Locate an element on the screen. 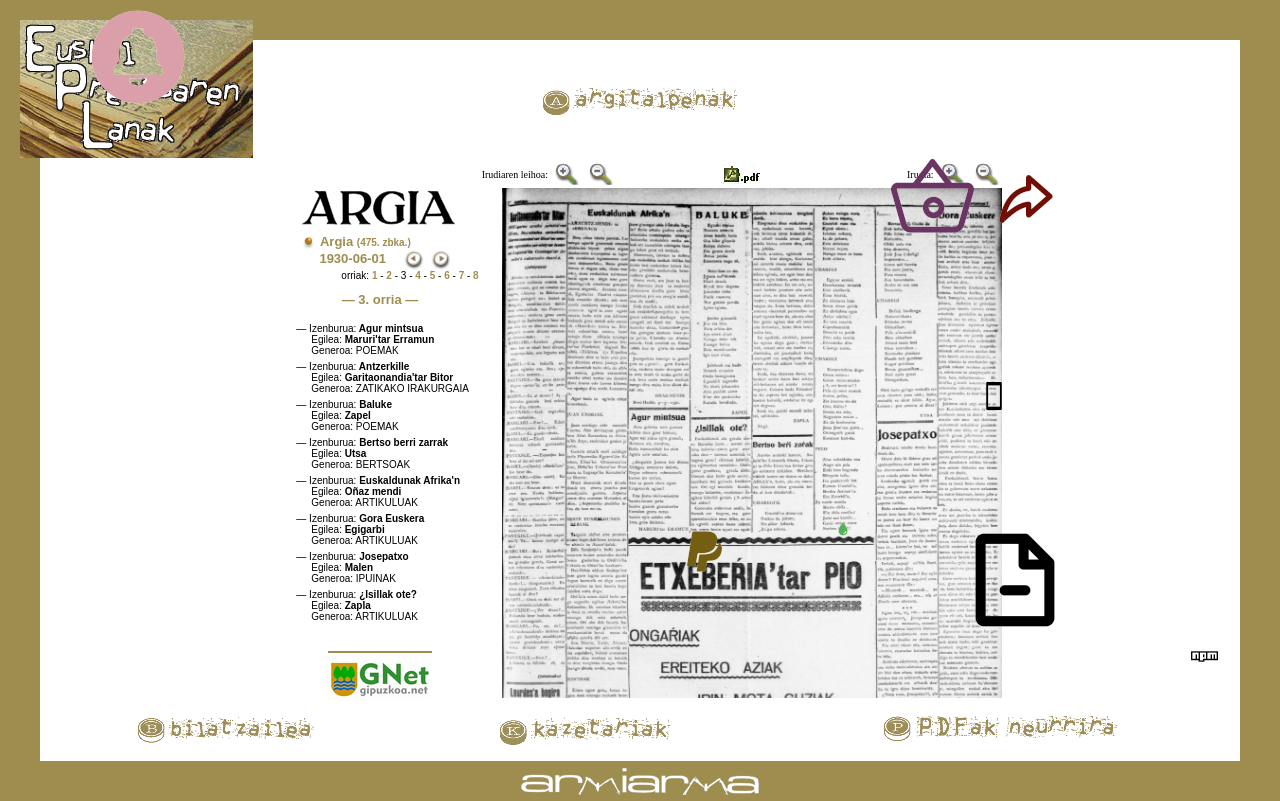  indicates water usage or hydration tracking is located at coordinates (843, 529).